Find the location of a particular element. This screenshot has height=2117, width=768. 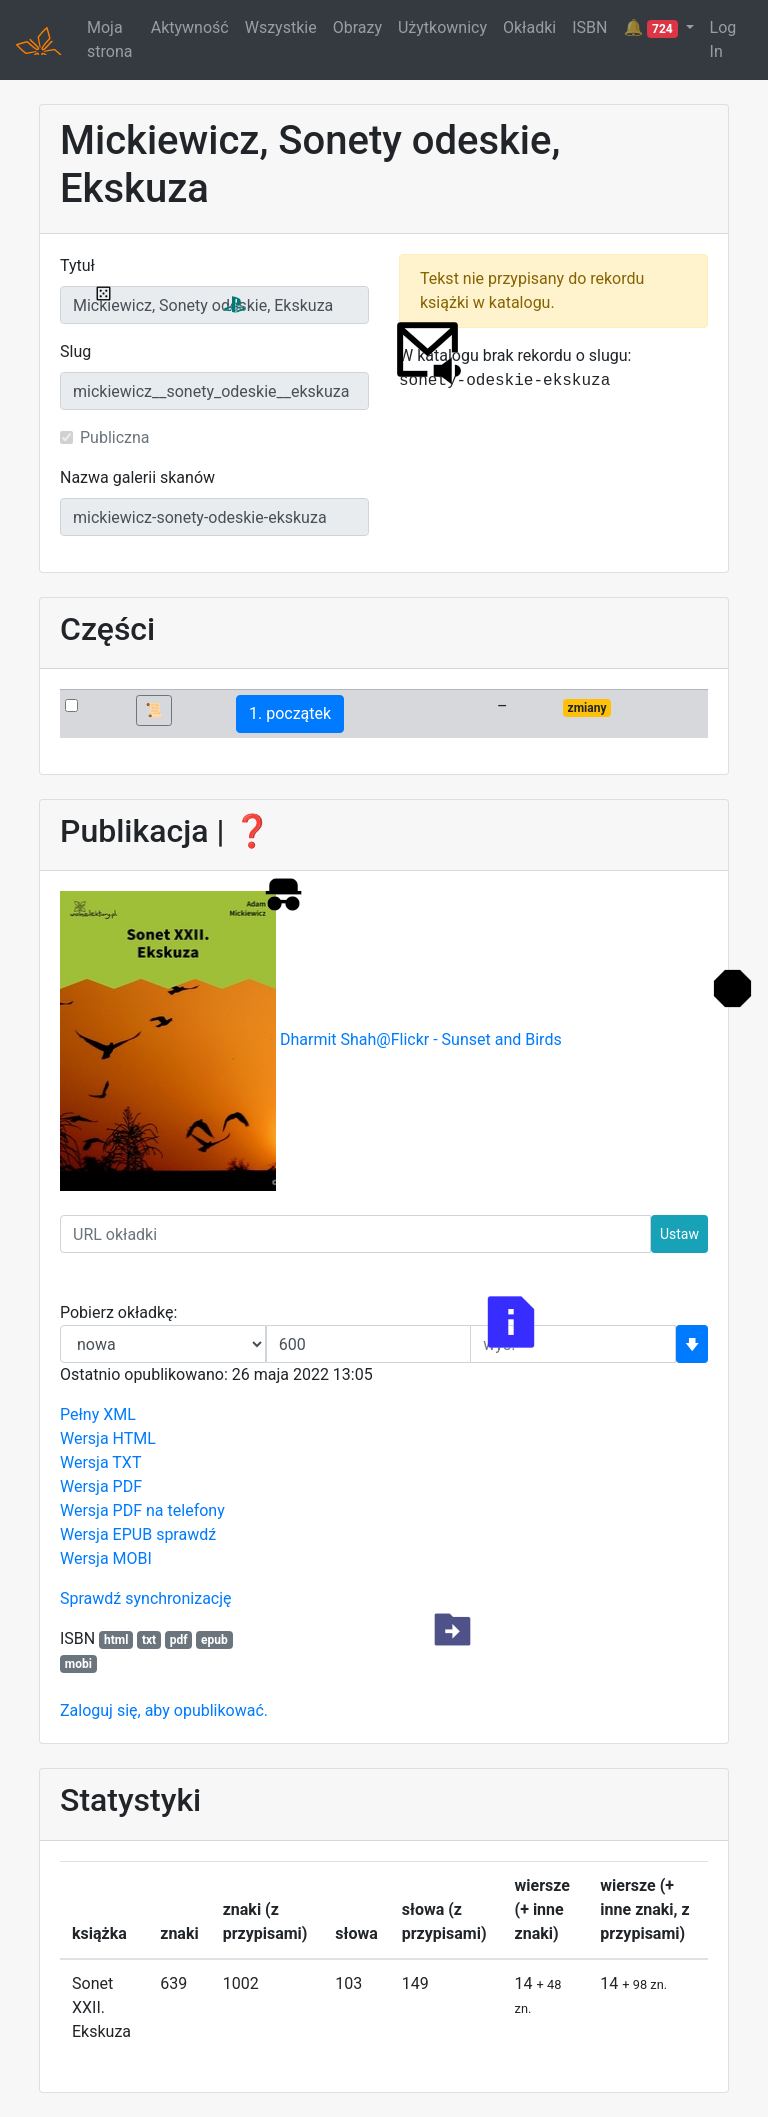

view file details or properties is located at coordinates (511, 1322).